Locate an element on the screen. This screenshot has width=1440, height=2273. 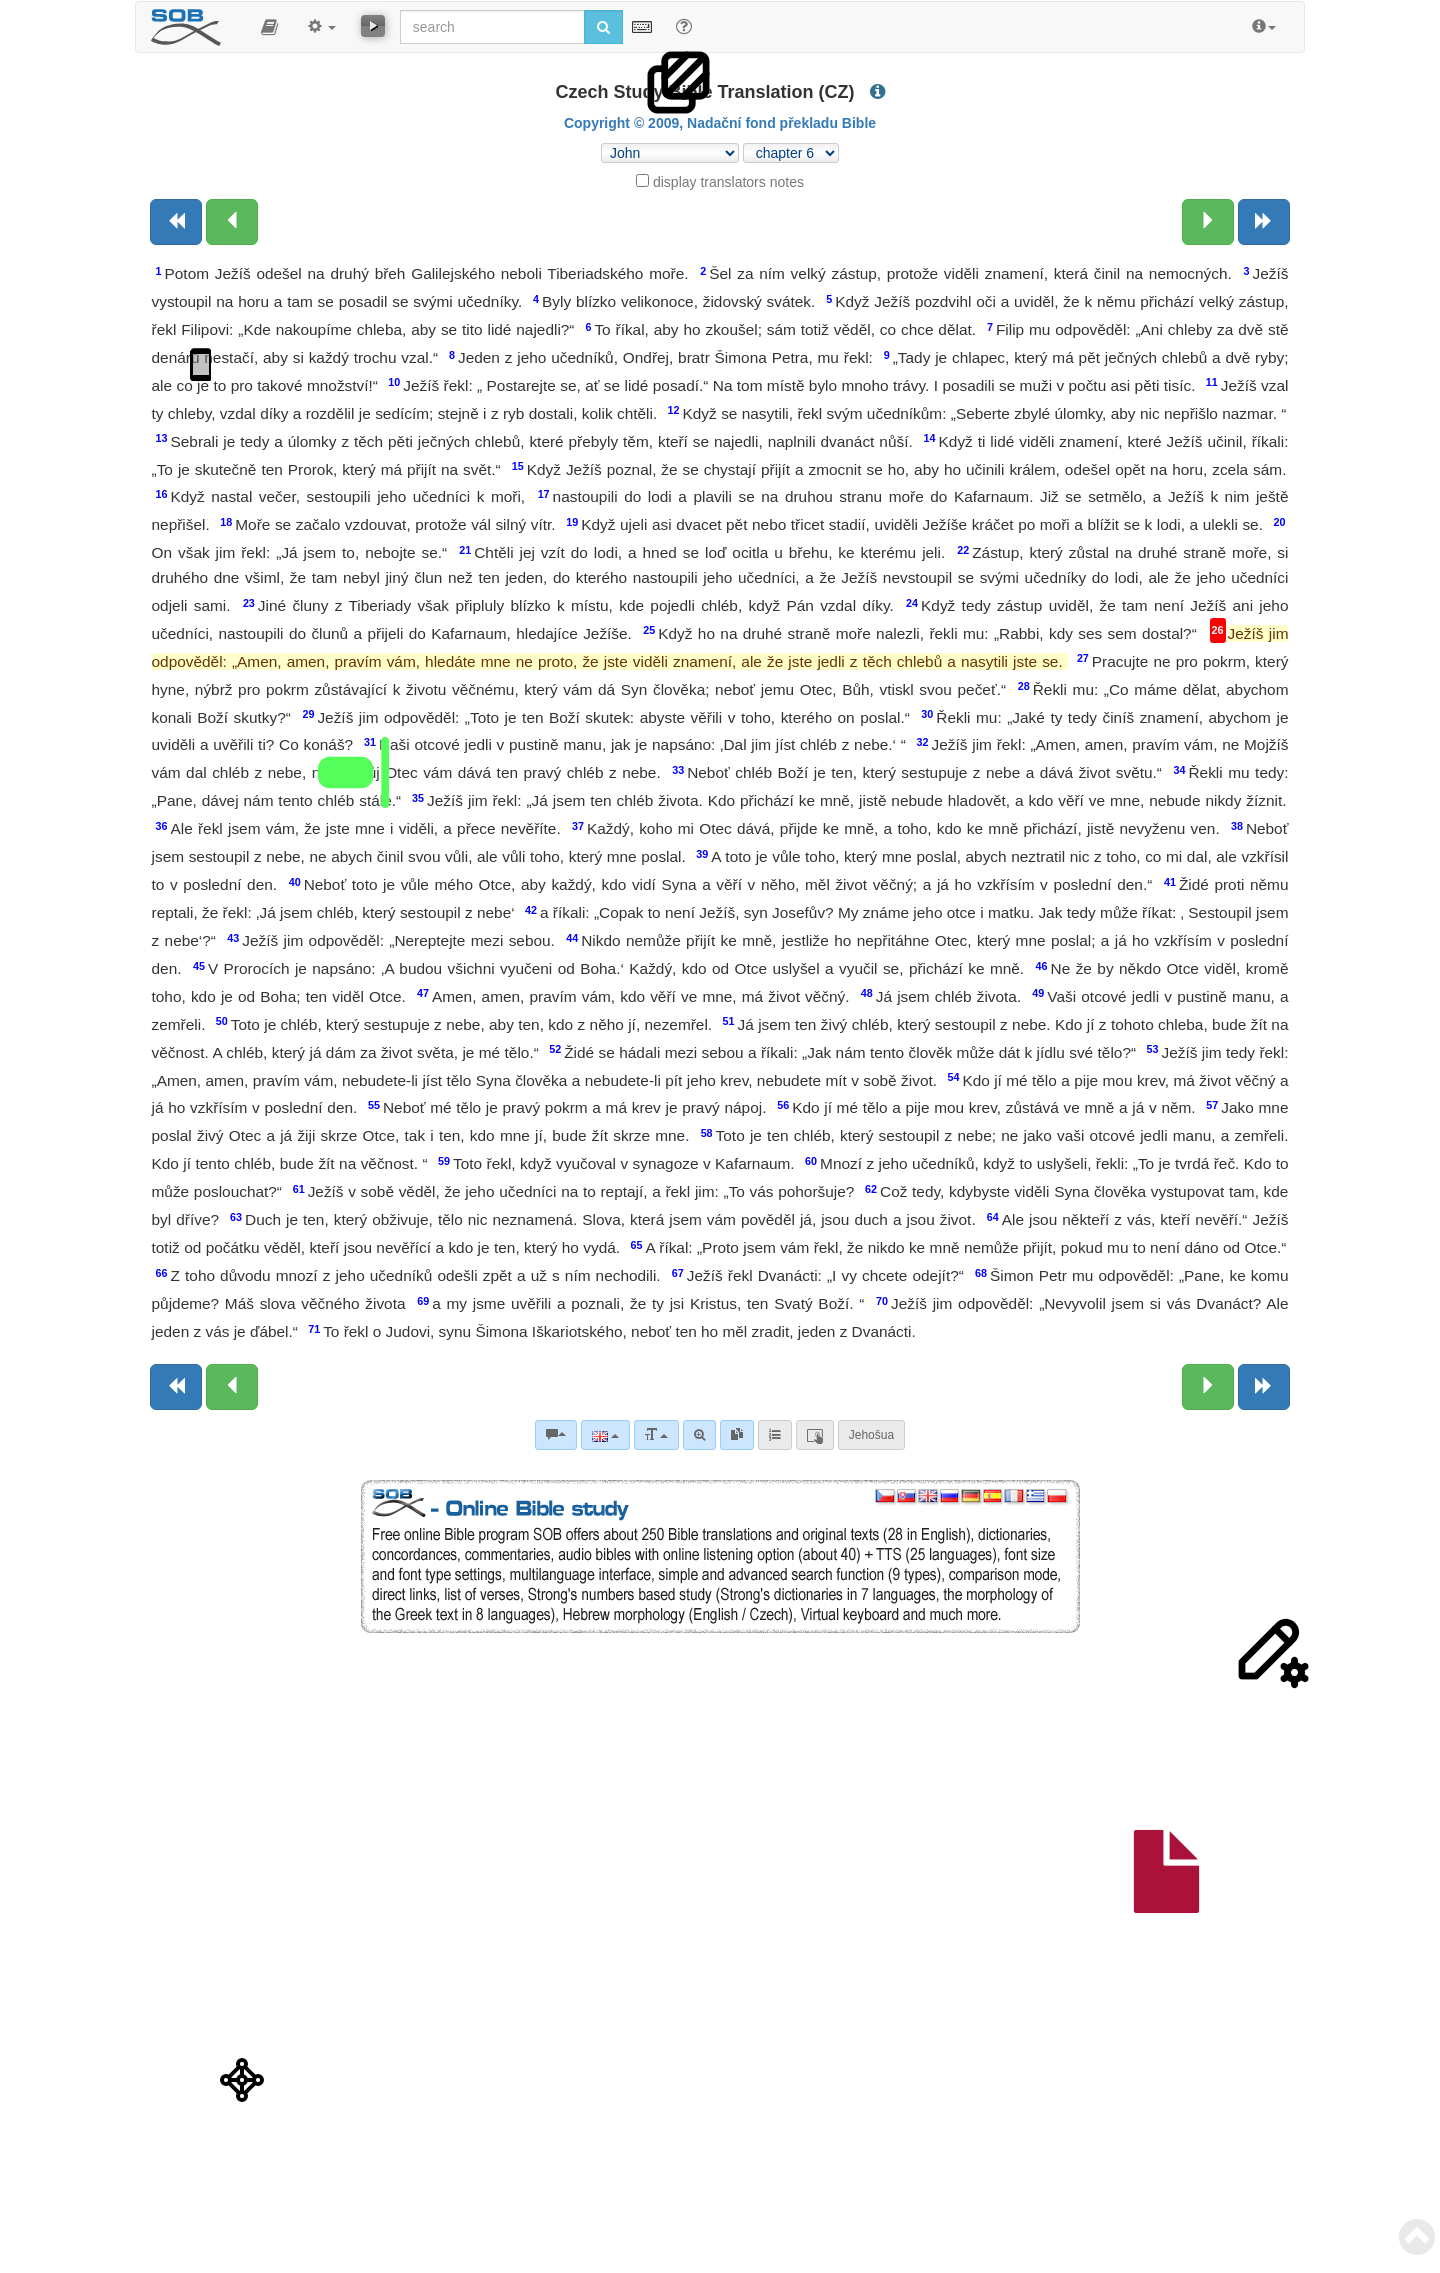
view selected layers in a design tool is located at coordinates (678, 82).